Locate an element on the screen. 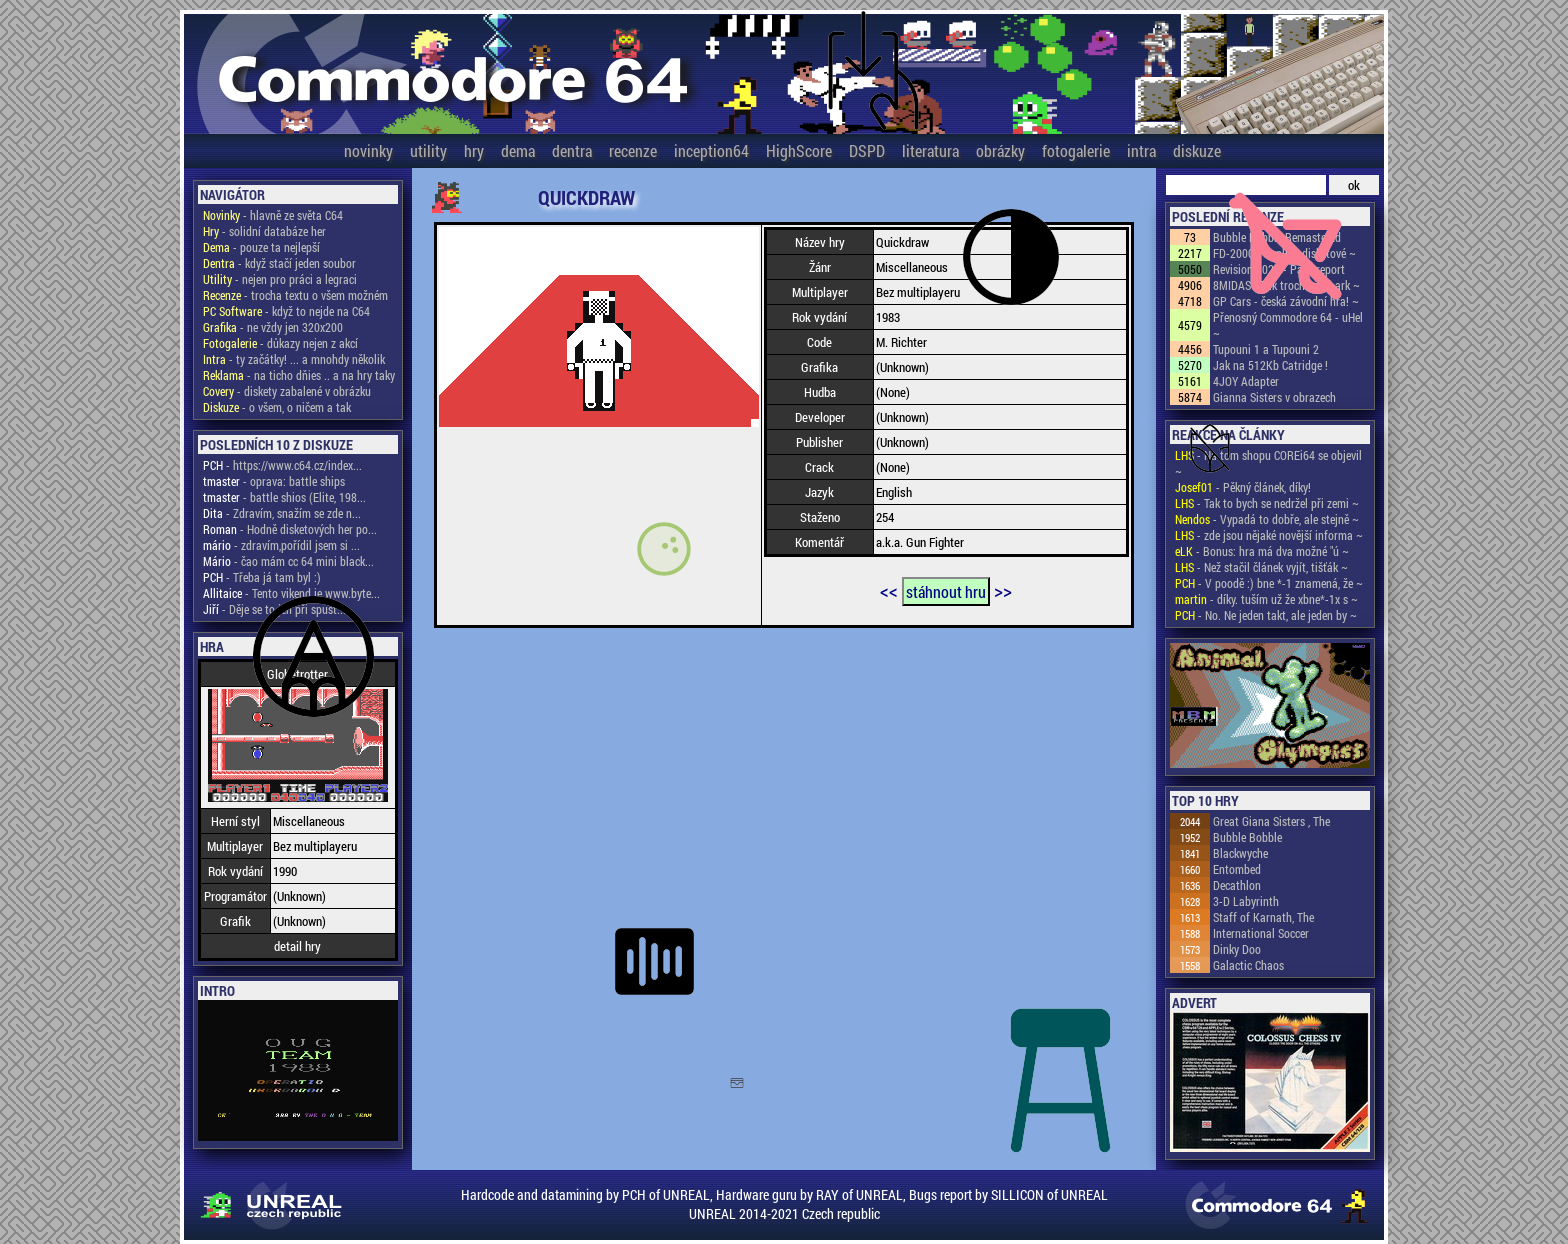 The width and height of the screenshot is (1568, 1244). edit your profile is located at coordinates (313, 656).